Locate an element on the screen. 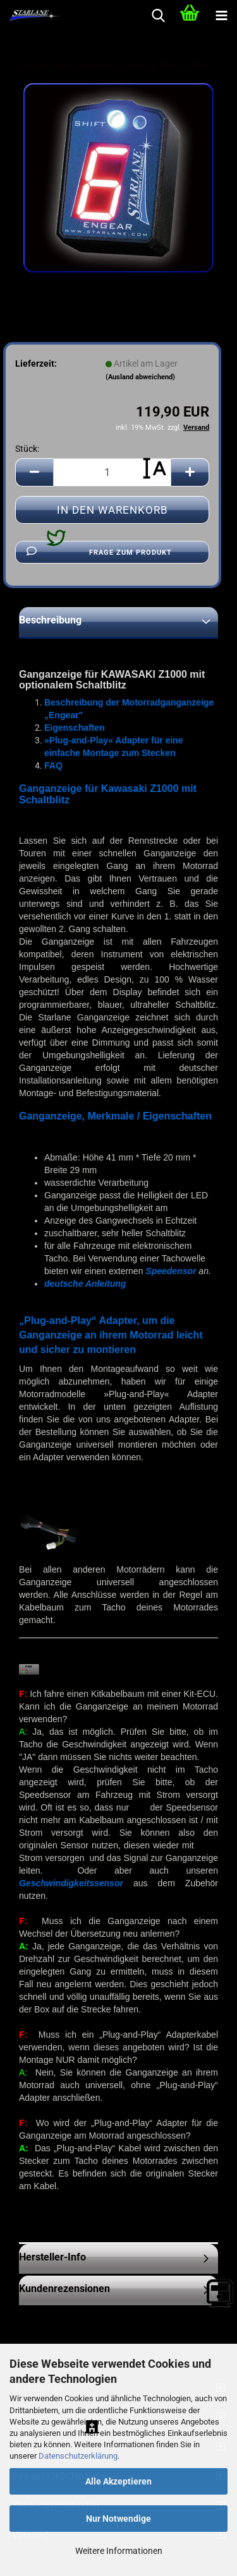  find nearby hospitals is located at coordinates (92, 2426).